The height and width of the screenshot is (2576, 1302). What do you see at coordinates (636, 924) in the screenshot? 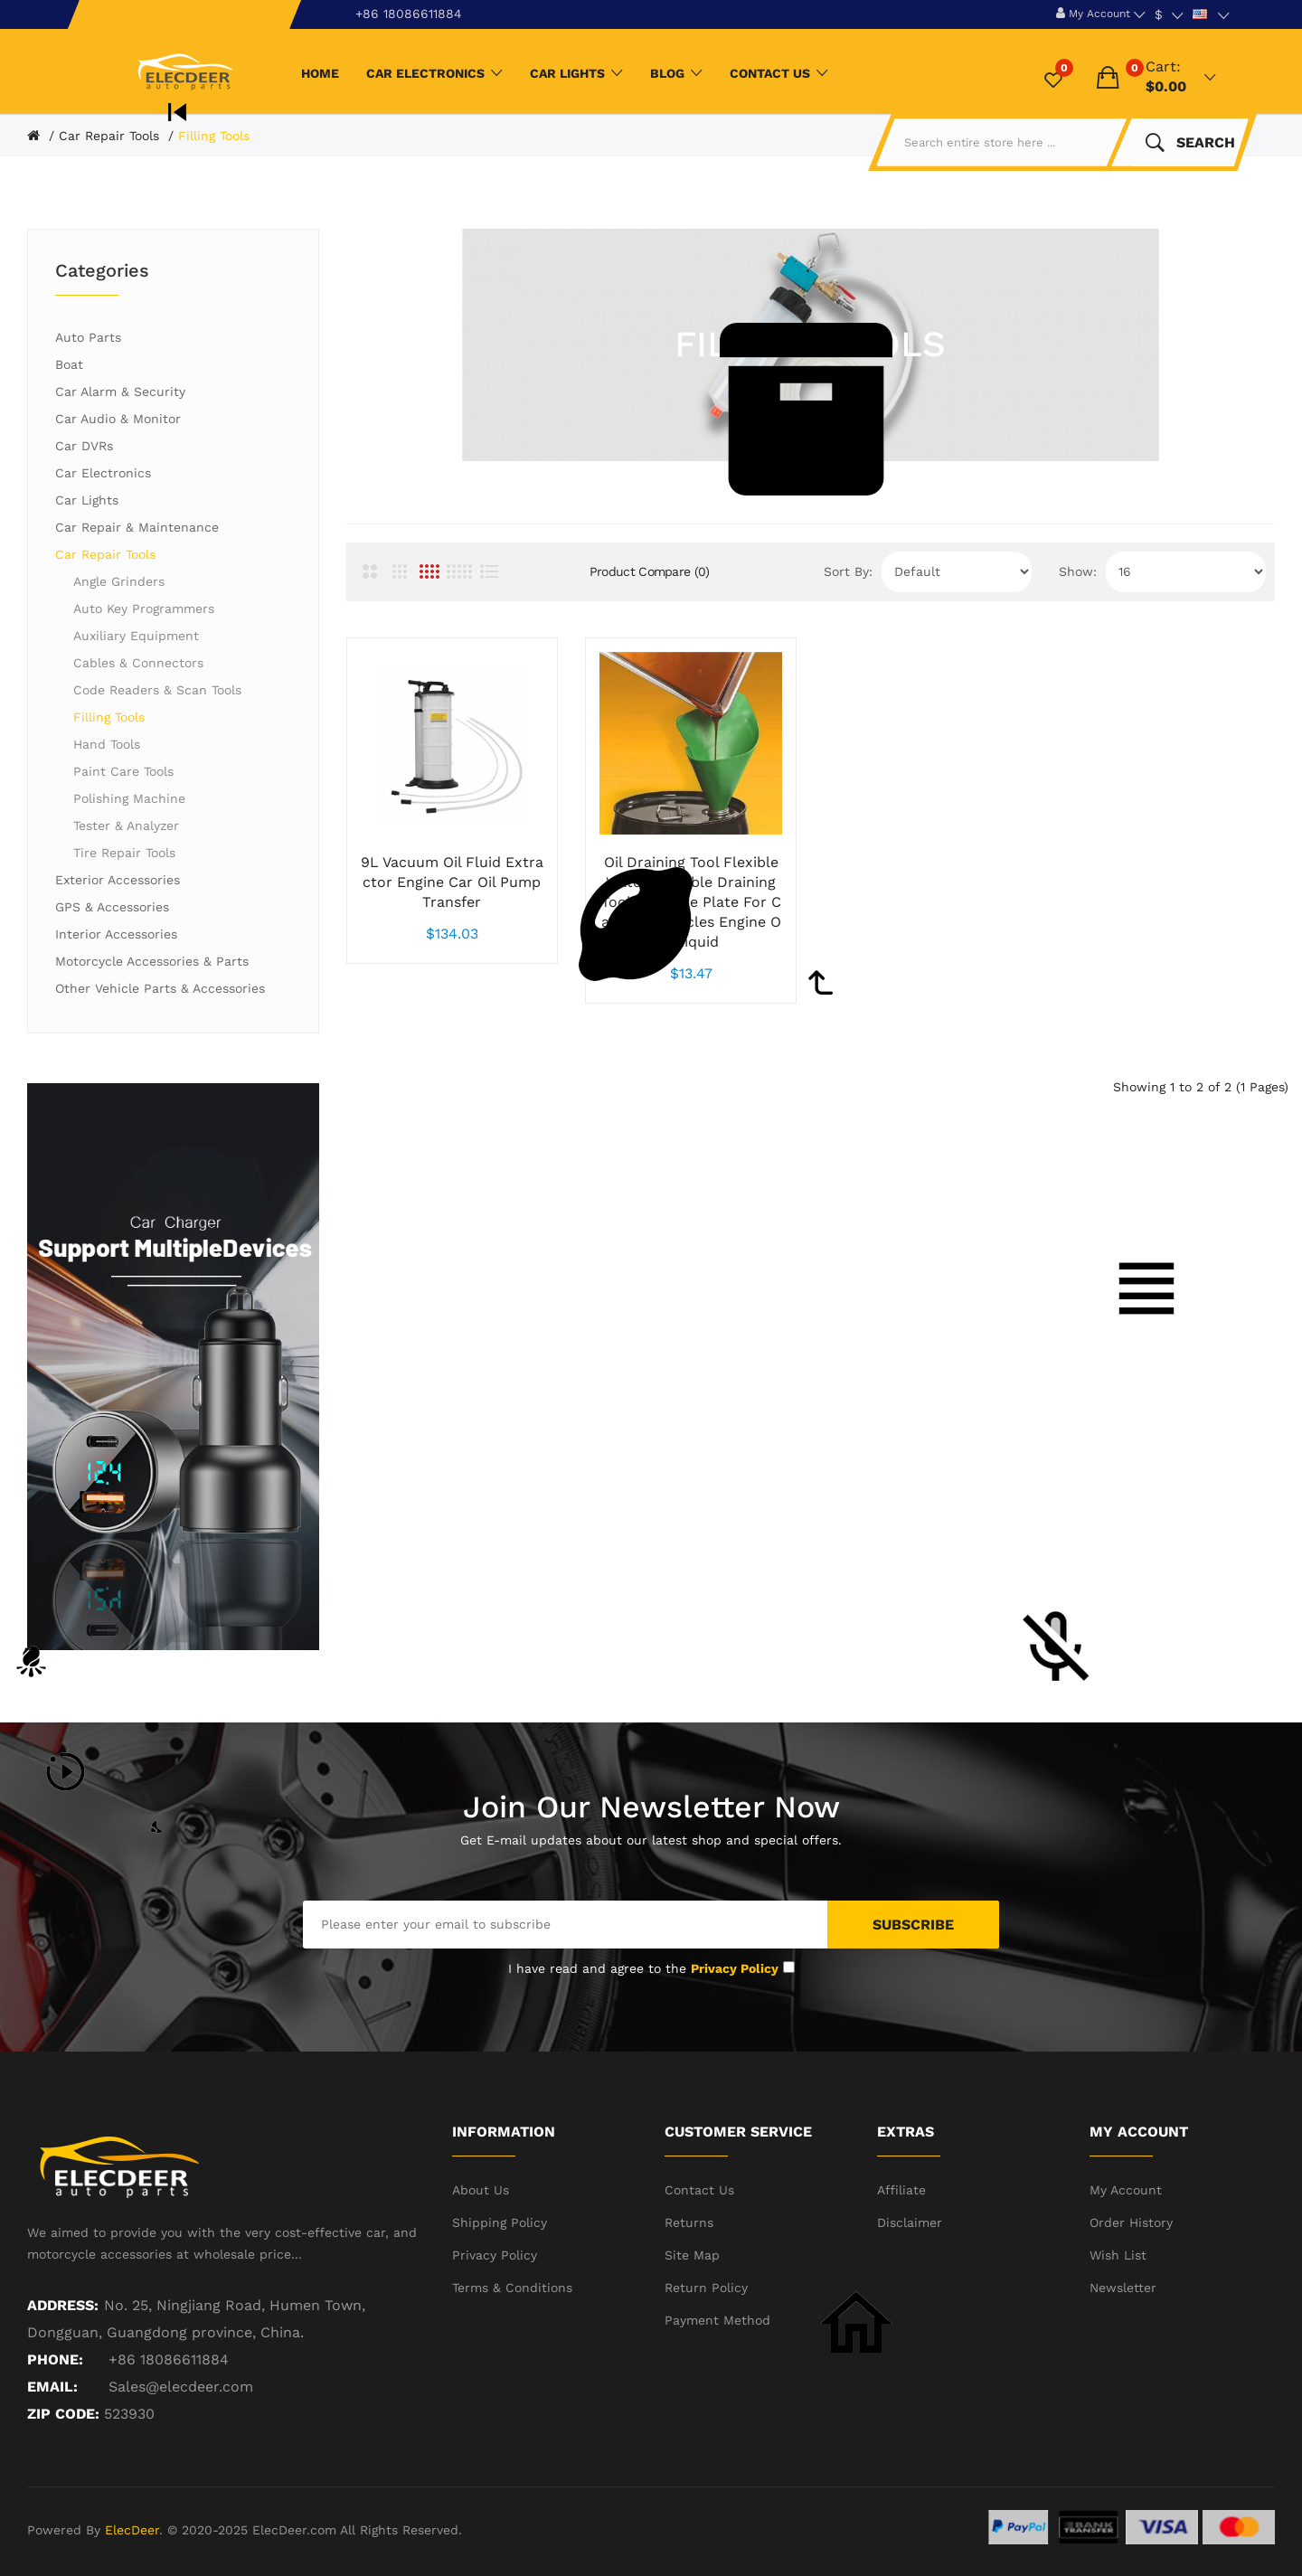
I see `indicates fresh or organic content` at bounding box center [636, 924].